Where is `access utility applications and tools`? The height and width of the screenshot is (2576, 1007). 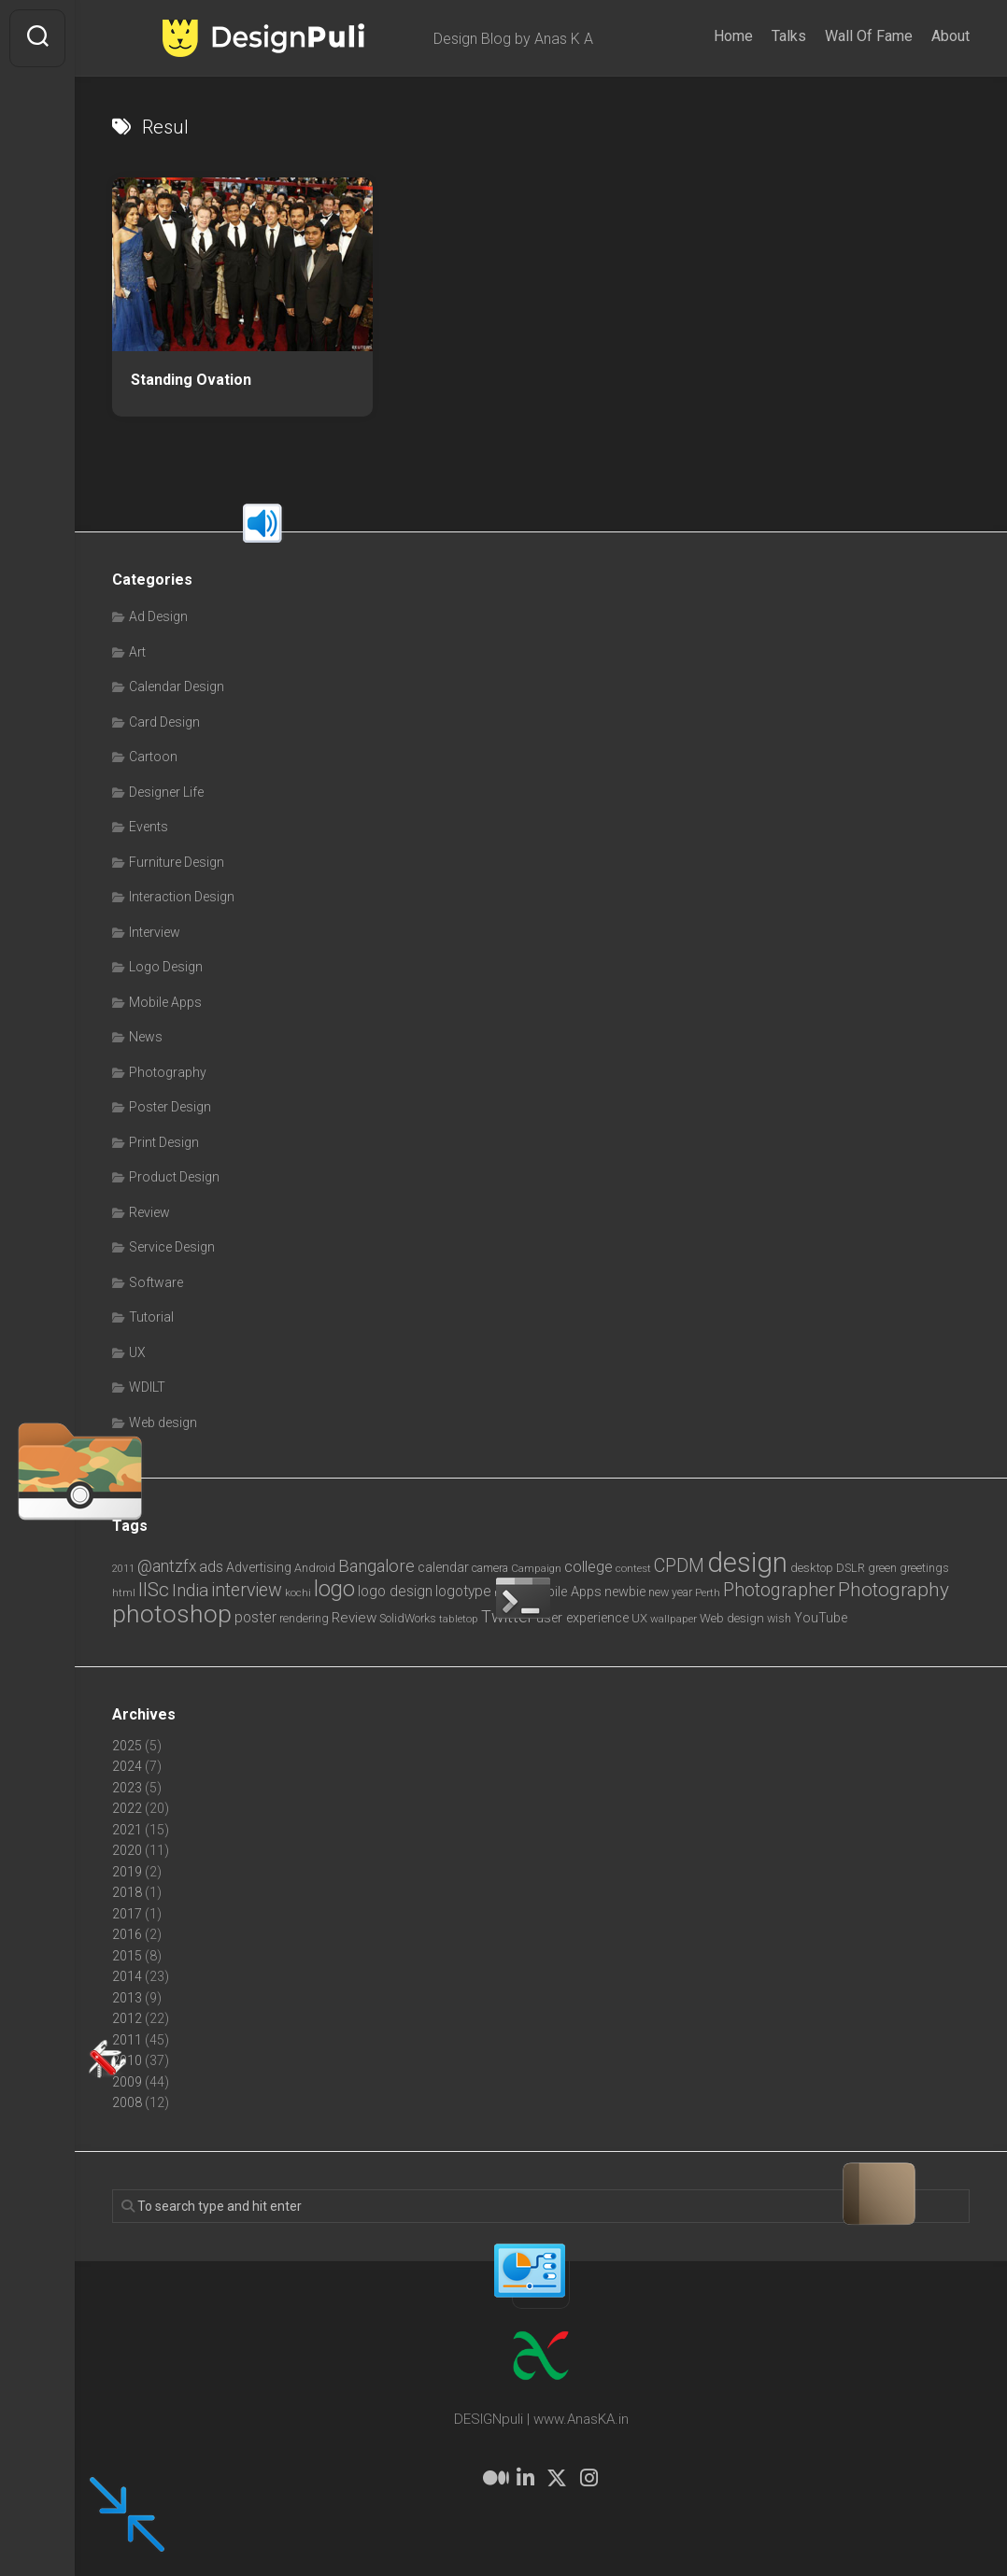
access utility applications and tools is located at coordinates (106, 2059).